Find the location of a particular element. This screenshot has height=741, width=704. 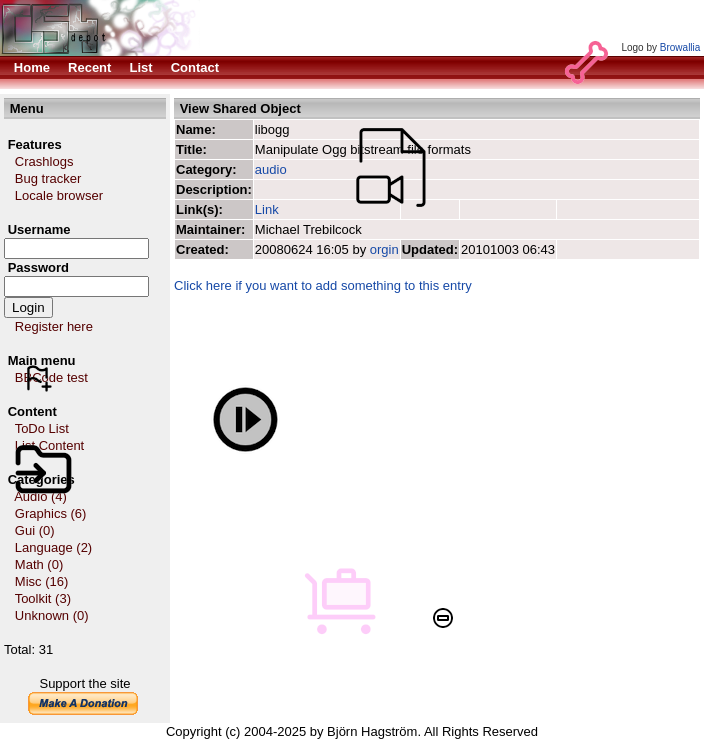

import files into folder is located at coordinates (43, 470).